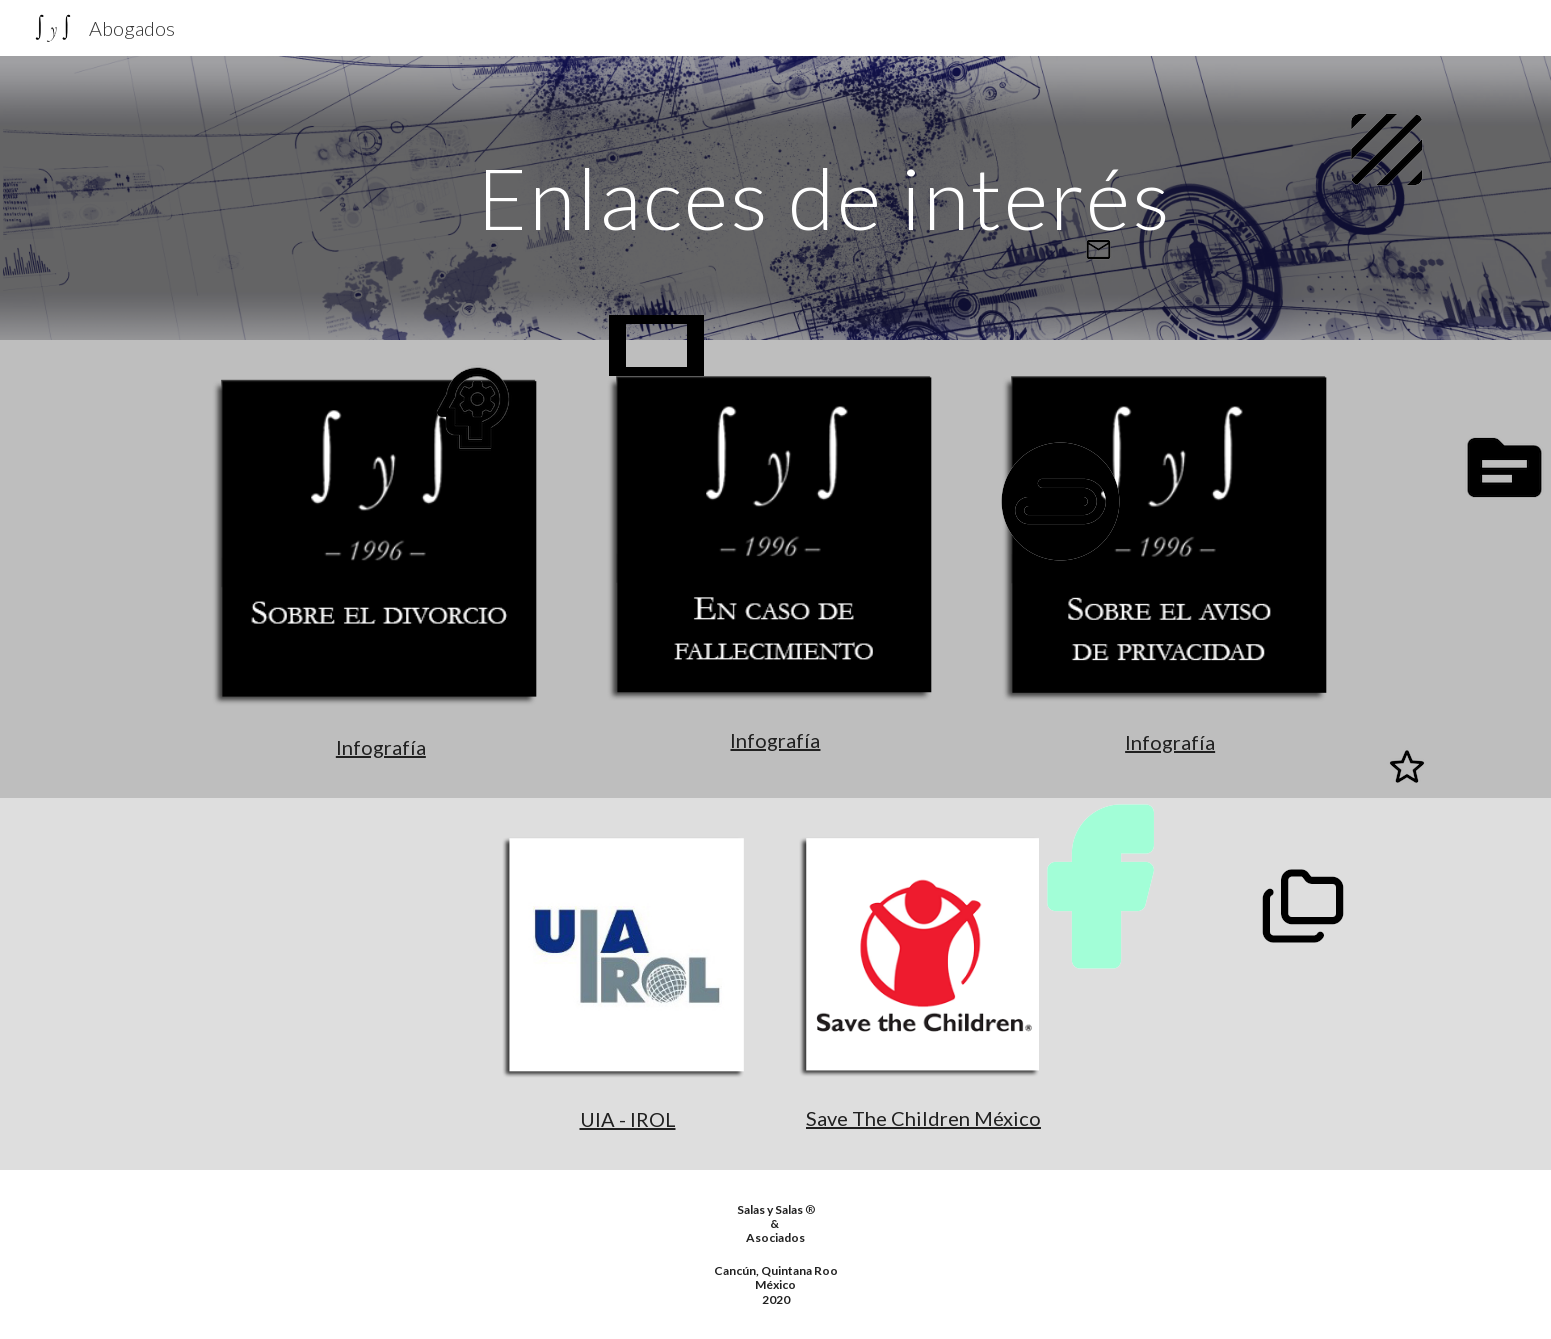 The height and width of the screenshot is (1339, 1551). I want to click on view unread emails or messages, so click(1098, 249).